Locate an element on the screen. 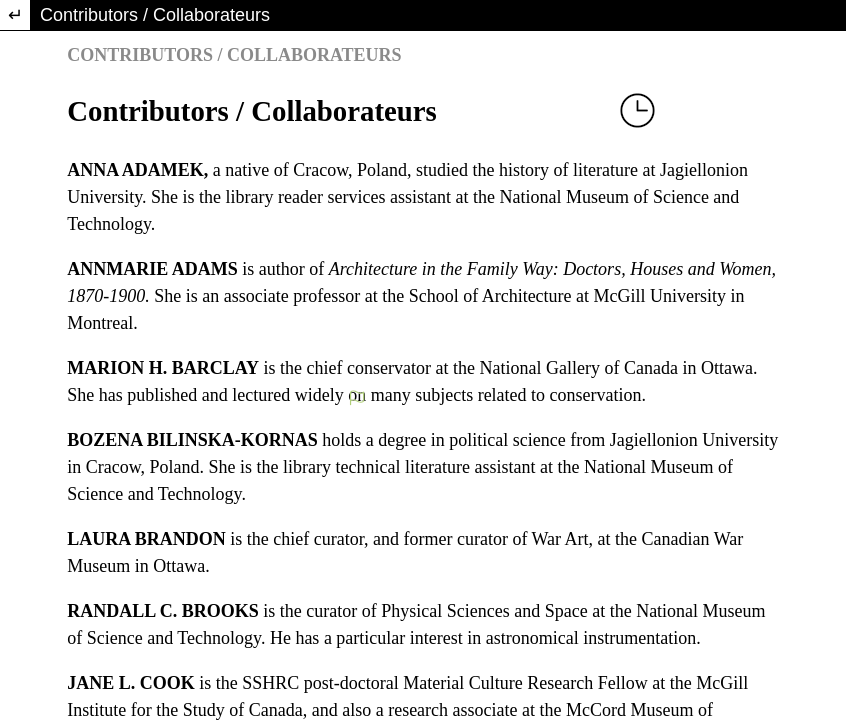 The image size is (846, 720). flag or report content is located at coordinates (356, 397).